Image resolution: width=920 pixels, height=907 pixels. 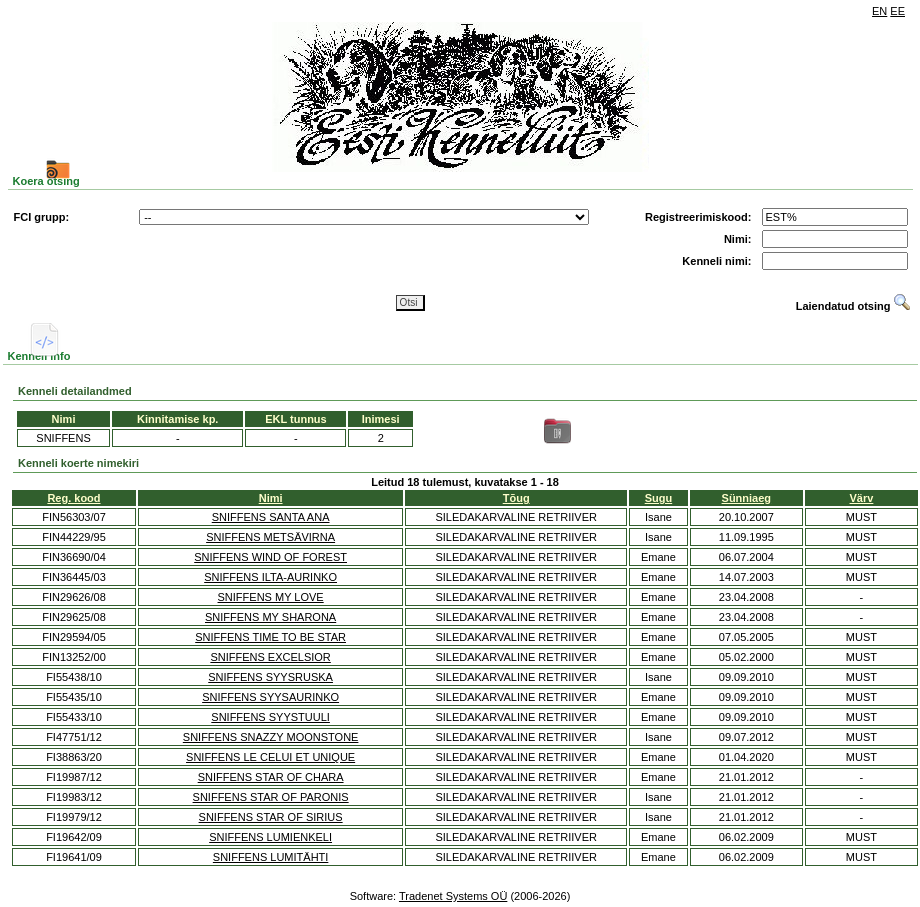 What do you see at coordinates (557, 430) in the screenshot?
I see `open templates folder` at bounding box center [557, 430].